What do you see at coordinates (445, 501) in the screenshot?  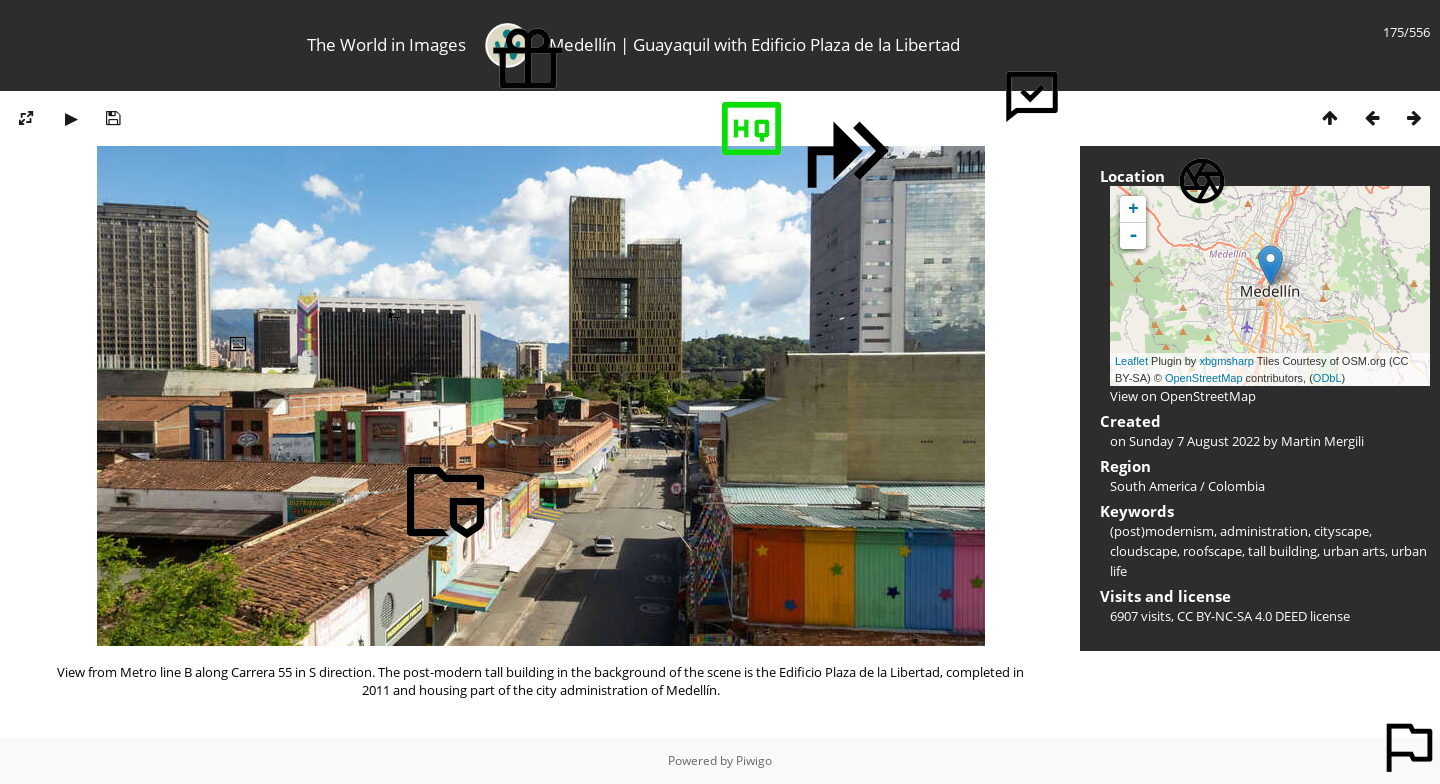 I see `access protected or secure files` at bounding box center [445, 501].